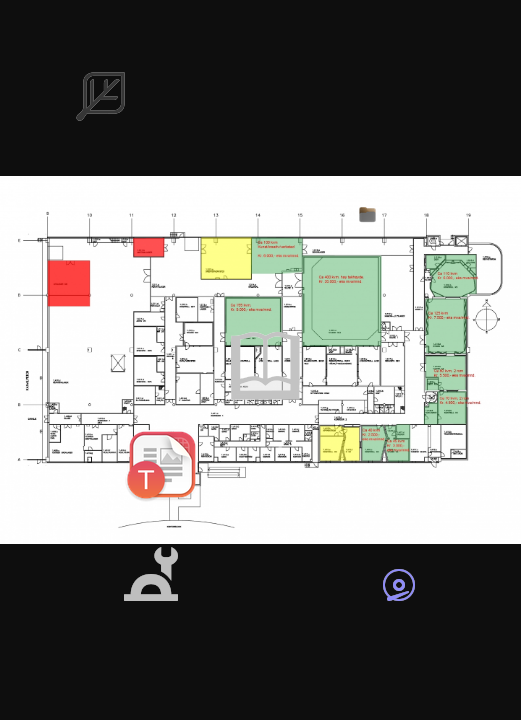 Image resolution: width=521 pixels, height=720 pixels. What do you see at coordinates (162, 464) in the screenshot?
I see `open FreeOffice TextMaker word processor` at bounding box center [162, 464].